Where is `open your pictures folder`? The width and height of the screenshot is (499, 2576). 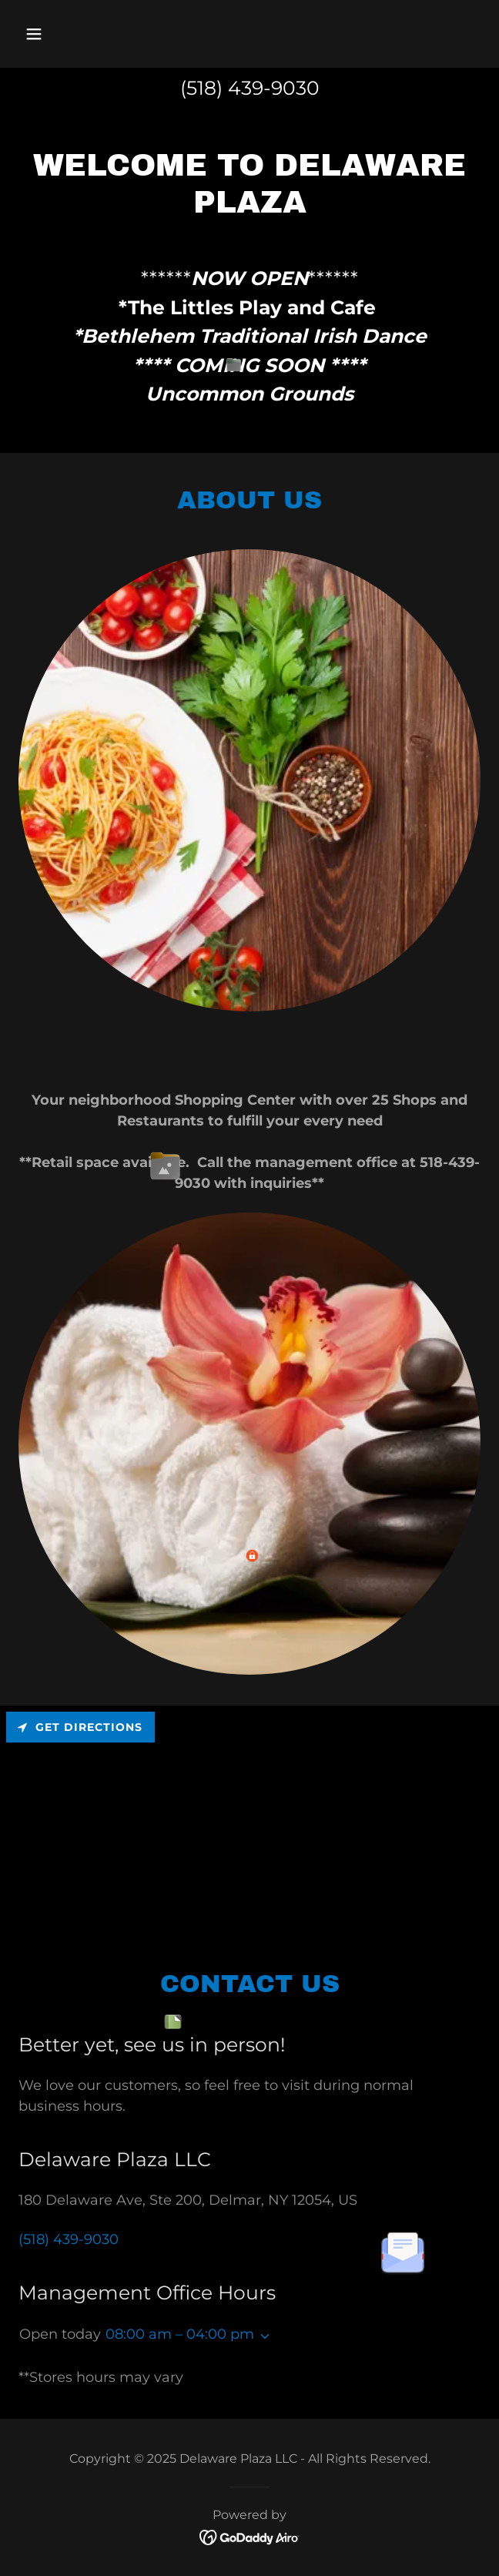 open your pictures folder is located at coordinates (165, 1166).